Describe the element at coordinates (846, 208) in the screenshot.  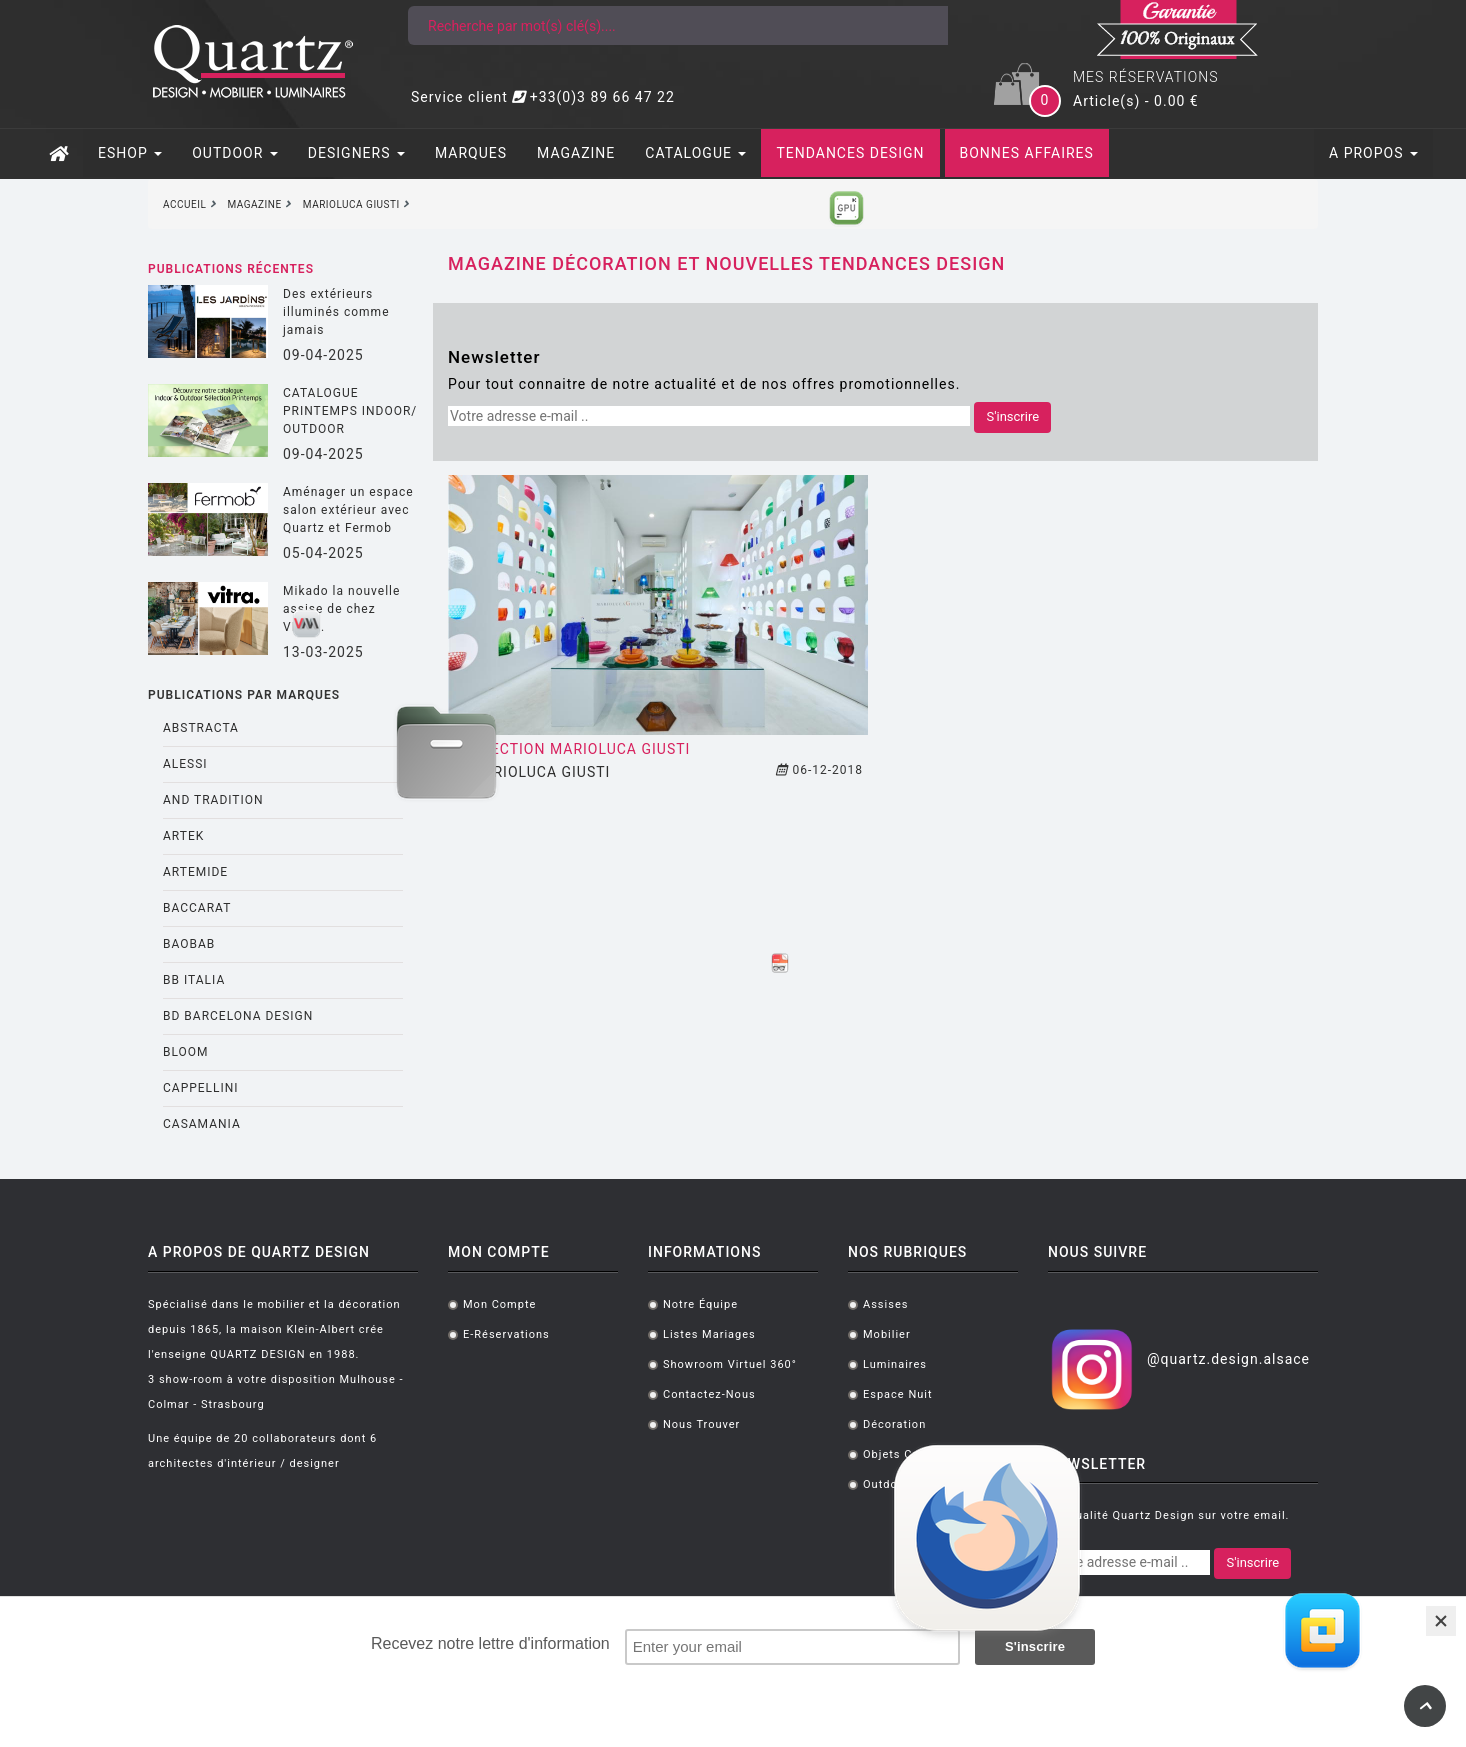
I see `open graphics driver settings` at that location.